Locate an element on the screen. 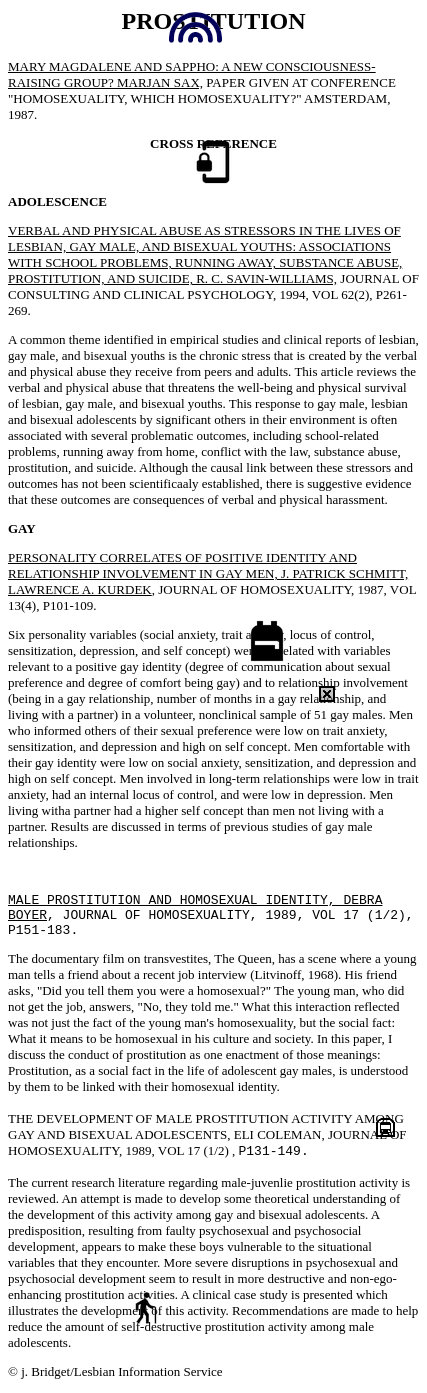  indicates weather conditions showing a rainbow is located at coordinates (195, 29).